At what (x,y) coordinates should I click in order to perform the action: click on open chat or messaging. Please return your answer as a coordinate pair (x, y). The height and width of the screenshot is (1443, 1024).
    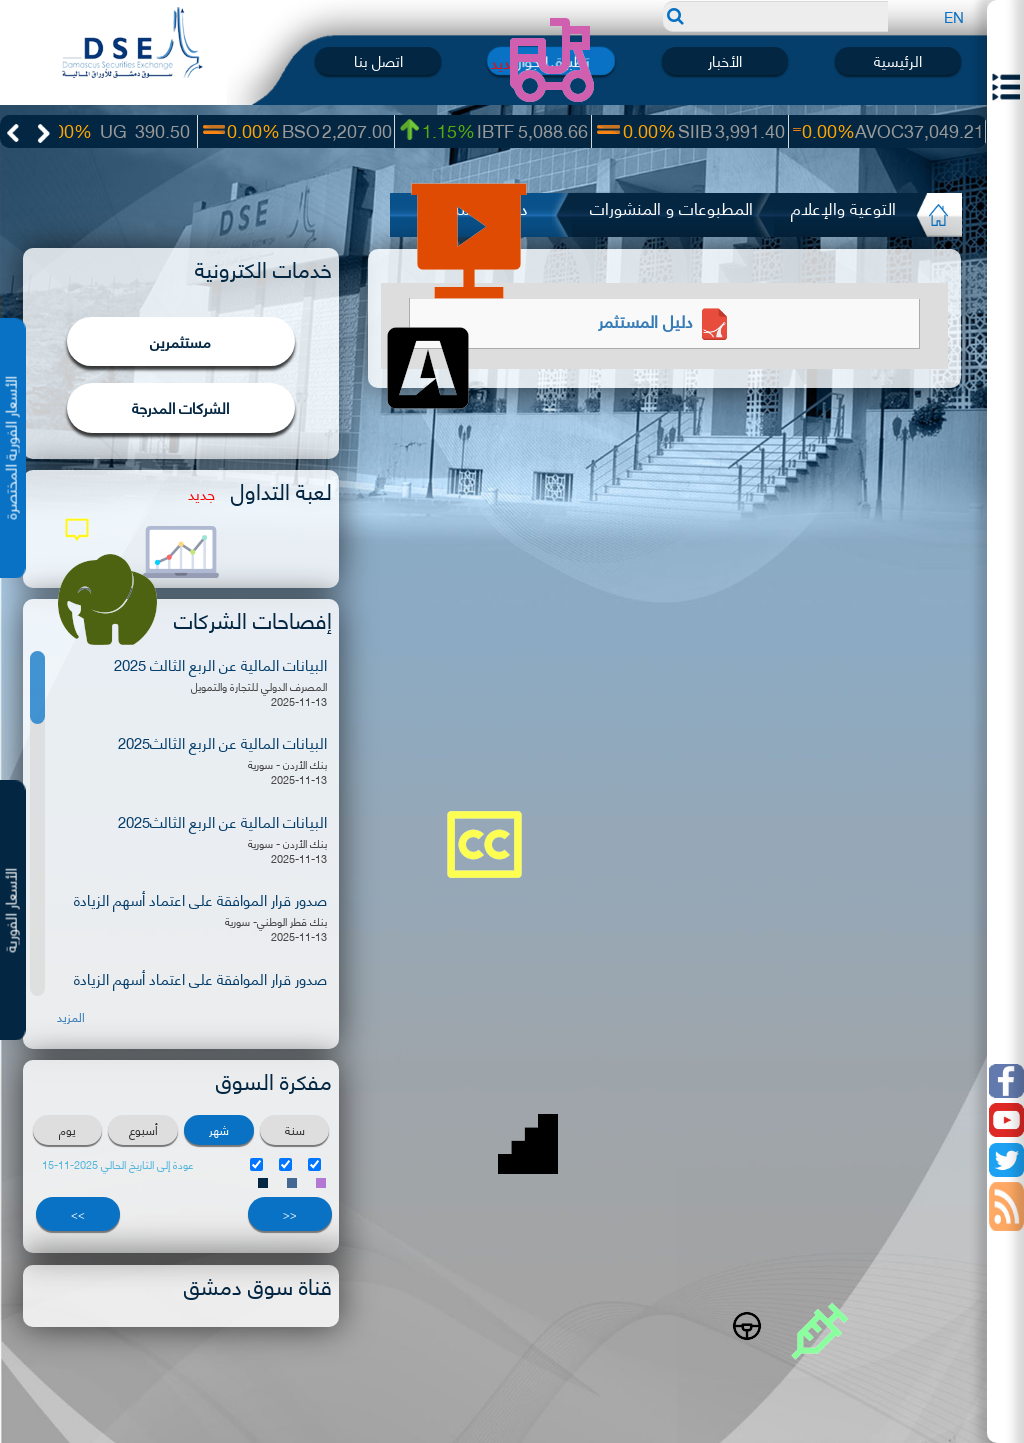
    Looking at the image, I should click on (77, 529).